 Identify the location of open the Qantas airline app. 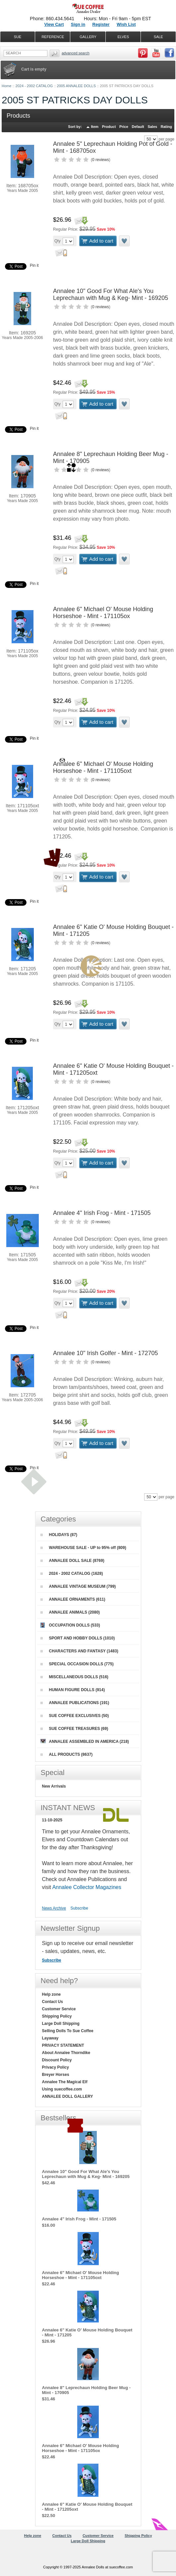
(160, 2524).